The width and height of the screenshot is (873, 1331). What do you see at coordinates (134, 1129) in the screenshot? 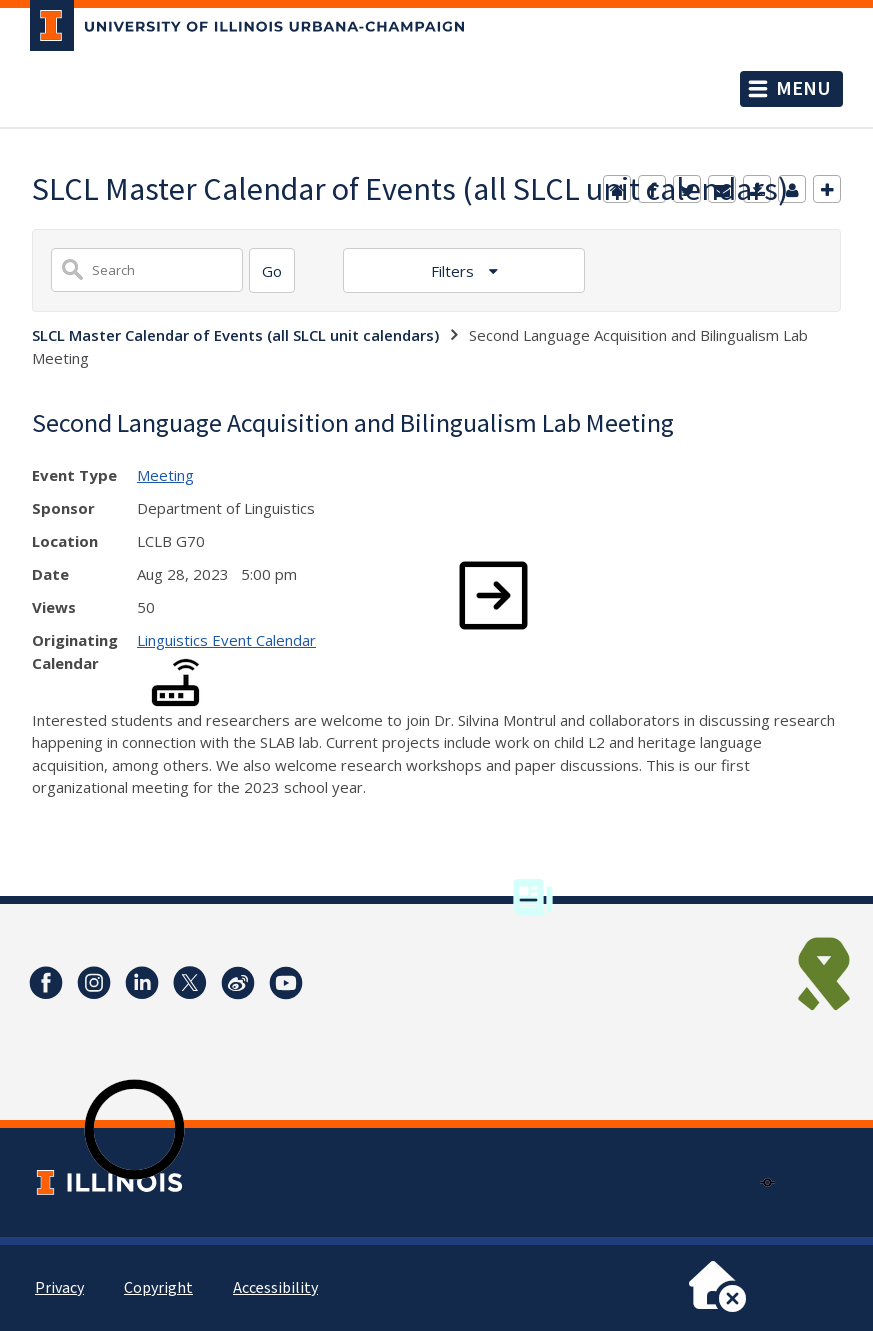
I see `unselected option in a radio button group` at bounding box center [134, 1129].